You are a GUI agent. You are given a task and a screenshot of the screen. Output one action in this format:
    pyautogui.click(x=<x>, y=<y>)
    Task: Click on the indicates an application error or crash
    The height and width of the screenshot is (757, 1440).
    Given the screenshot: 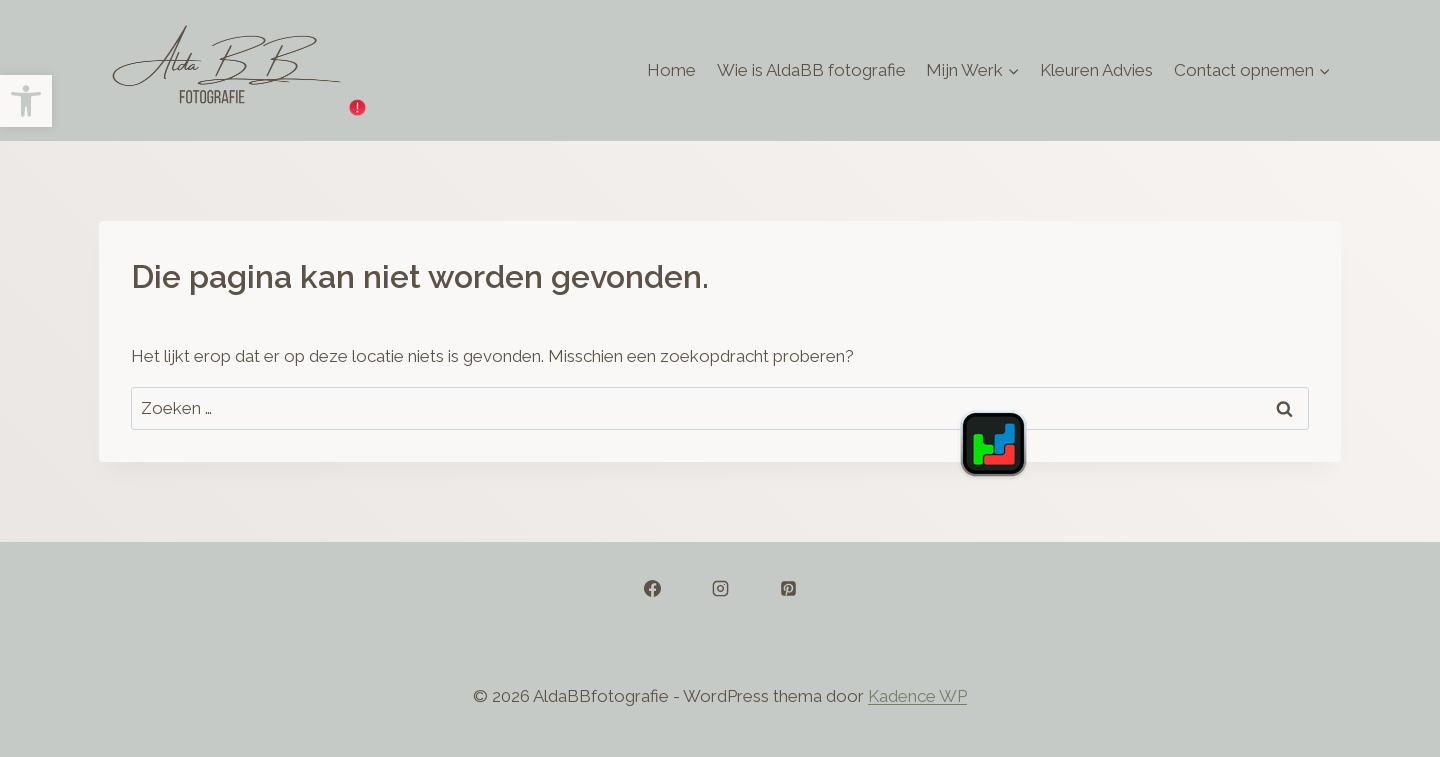 What is the action you would take?
    pyautogui.click(x=357, y=107)
    